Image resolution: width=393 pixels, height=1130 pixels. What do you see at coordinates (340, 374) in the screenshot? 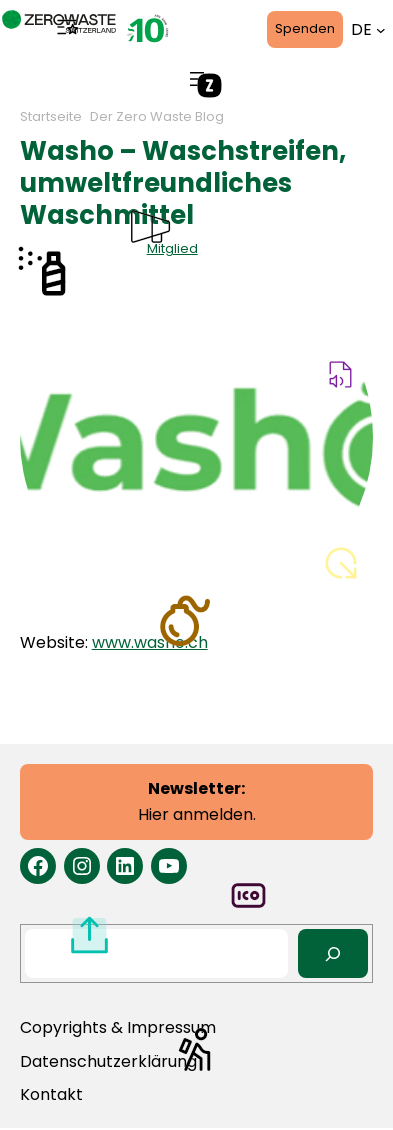
I see `open an audio file` at bounding box center [340, 374].